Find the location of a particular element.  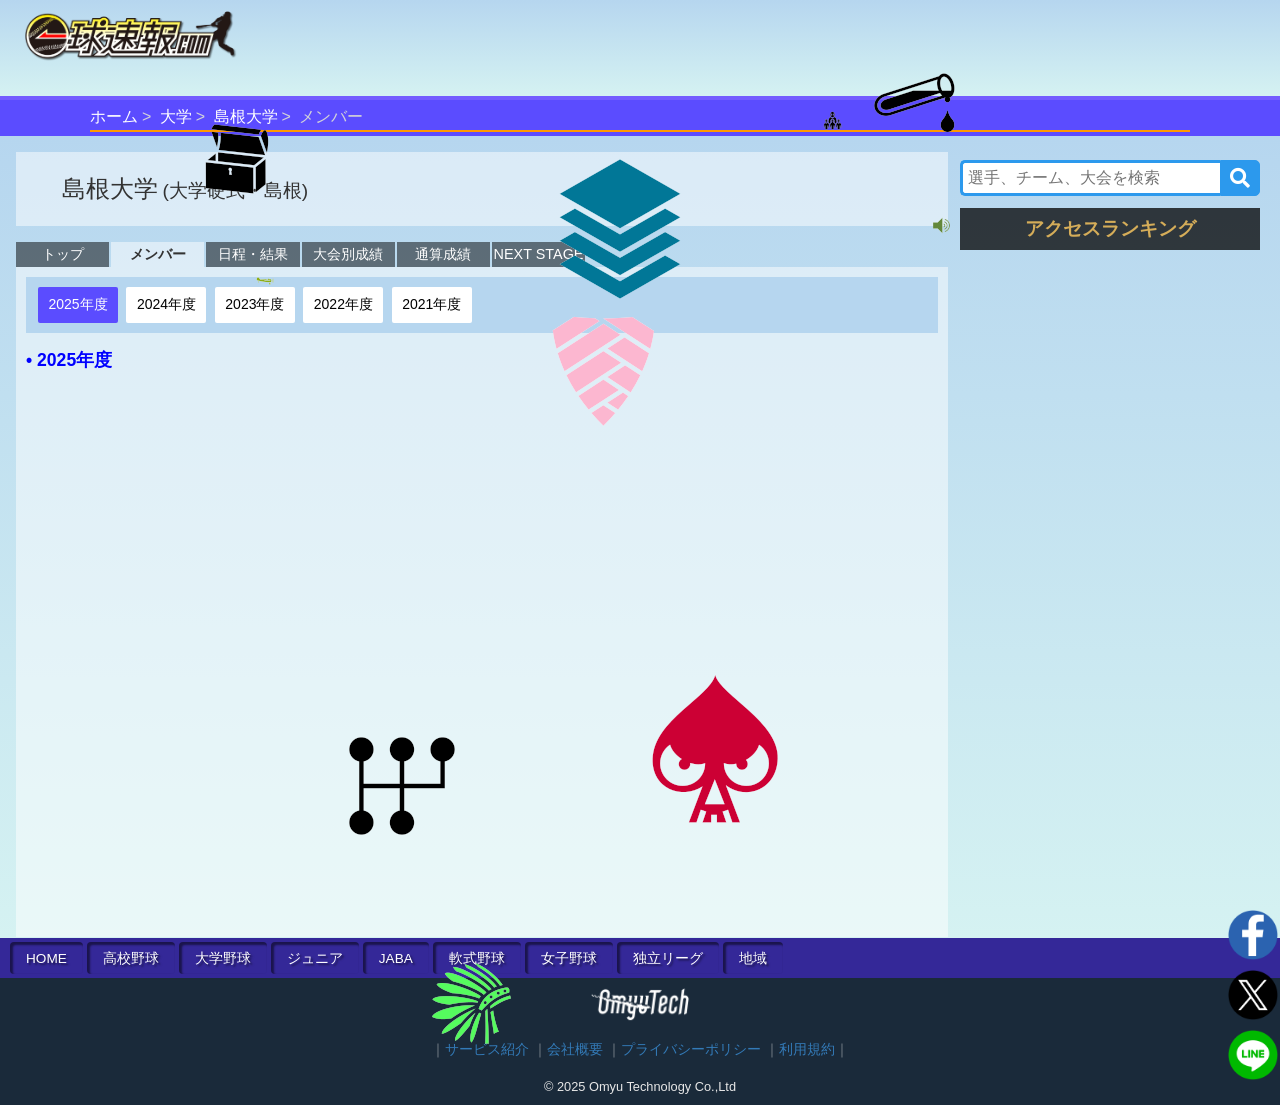

adjust volume or sound settings is located at coordinates (941, 225).